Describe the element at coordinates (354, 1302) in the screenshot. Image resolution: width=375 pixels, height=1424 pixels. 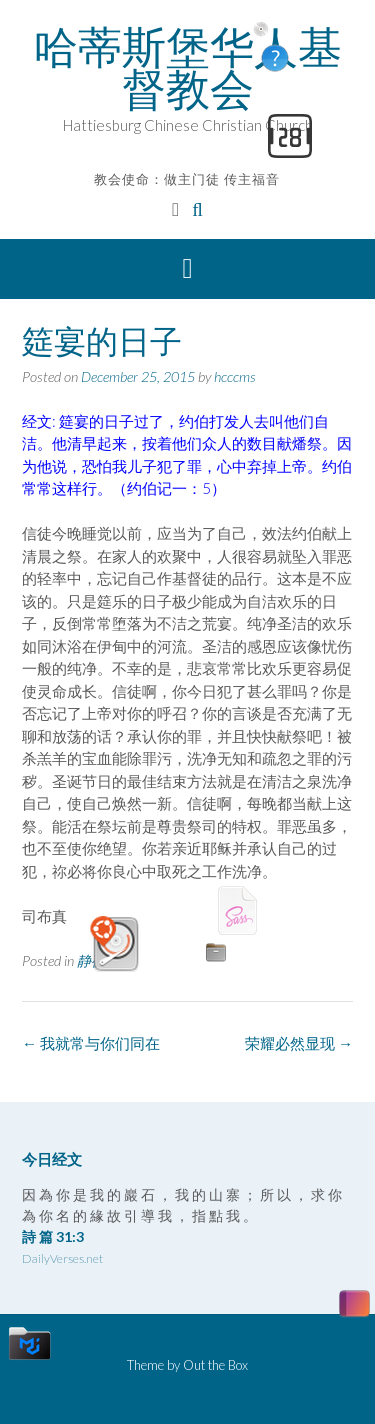
I see `access the desktop folder` at that location.